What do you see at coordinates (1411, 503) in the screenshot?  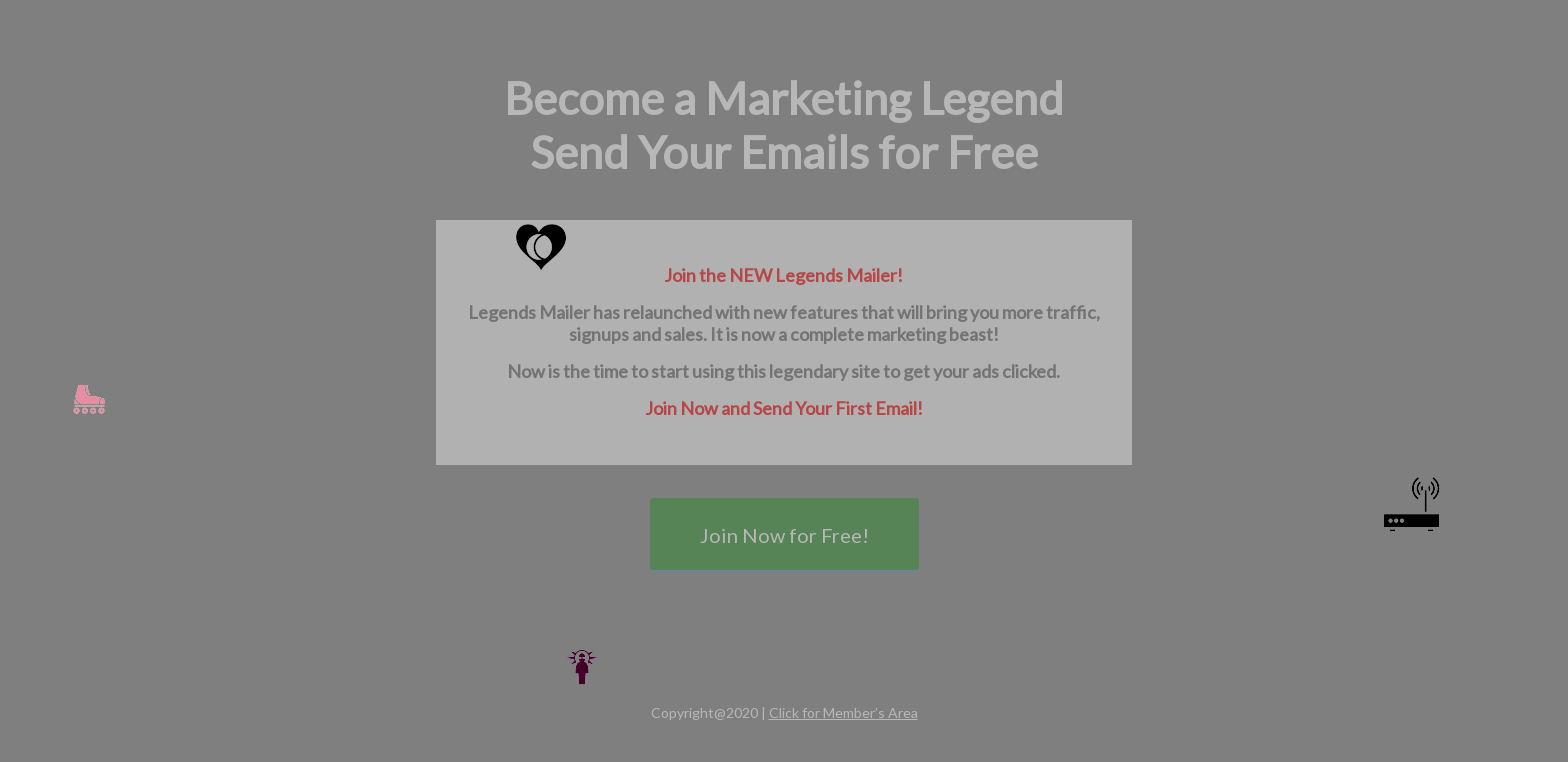 I see `access wifi router settings` at bounding box center [1411, 503].